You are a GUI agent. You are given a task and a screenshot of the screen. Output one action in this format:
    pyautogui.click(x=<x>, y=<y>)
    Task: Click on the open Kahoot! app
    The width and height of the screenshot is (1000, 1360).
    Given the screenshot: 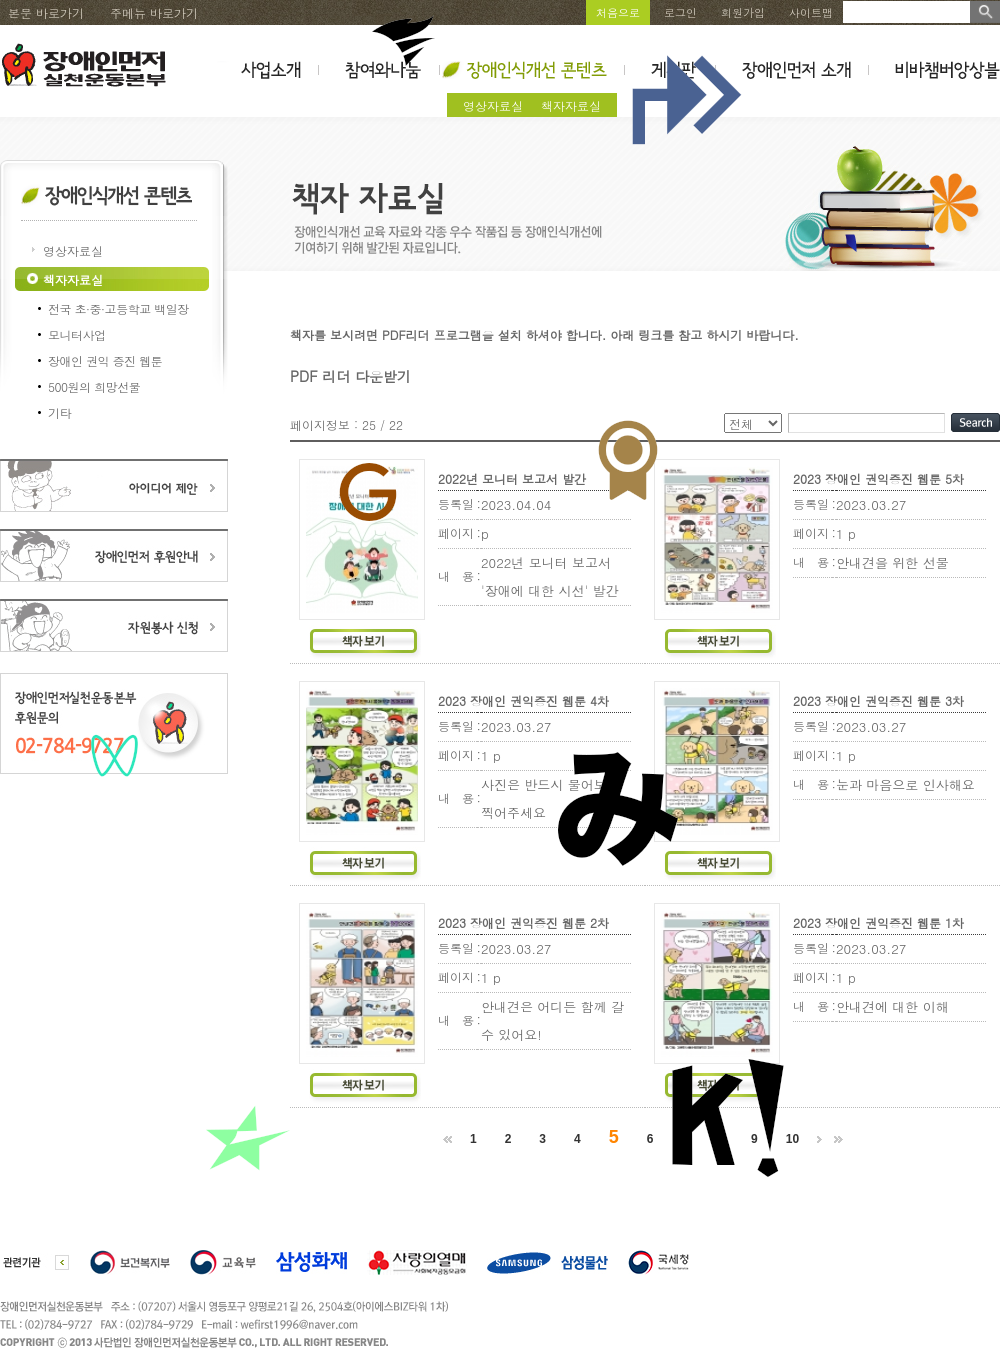 What is the action you would take?
    pyautogui.click(x=728, y=1118)
    